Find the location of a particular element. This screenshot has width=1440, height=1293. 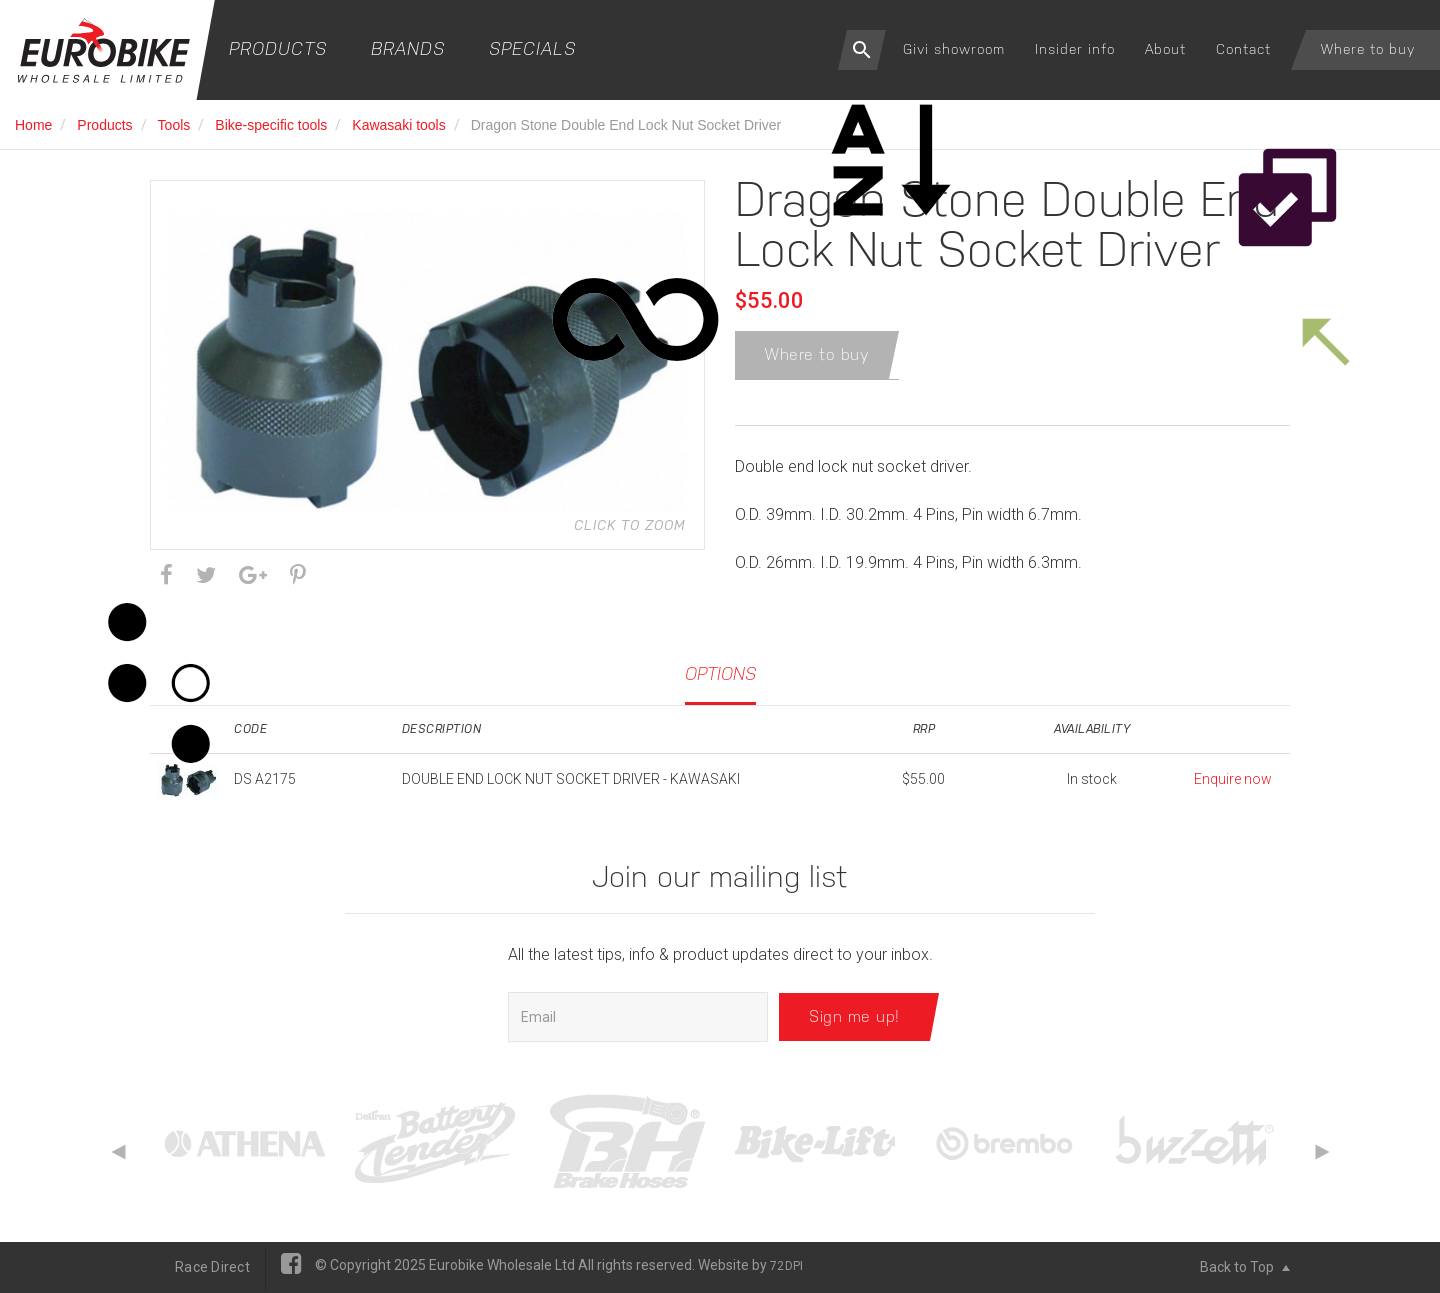

navigate back and up in hierarchy is located at coordinates (1325, 341).